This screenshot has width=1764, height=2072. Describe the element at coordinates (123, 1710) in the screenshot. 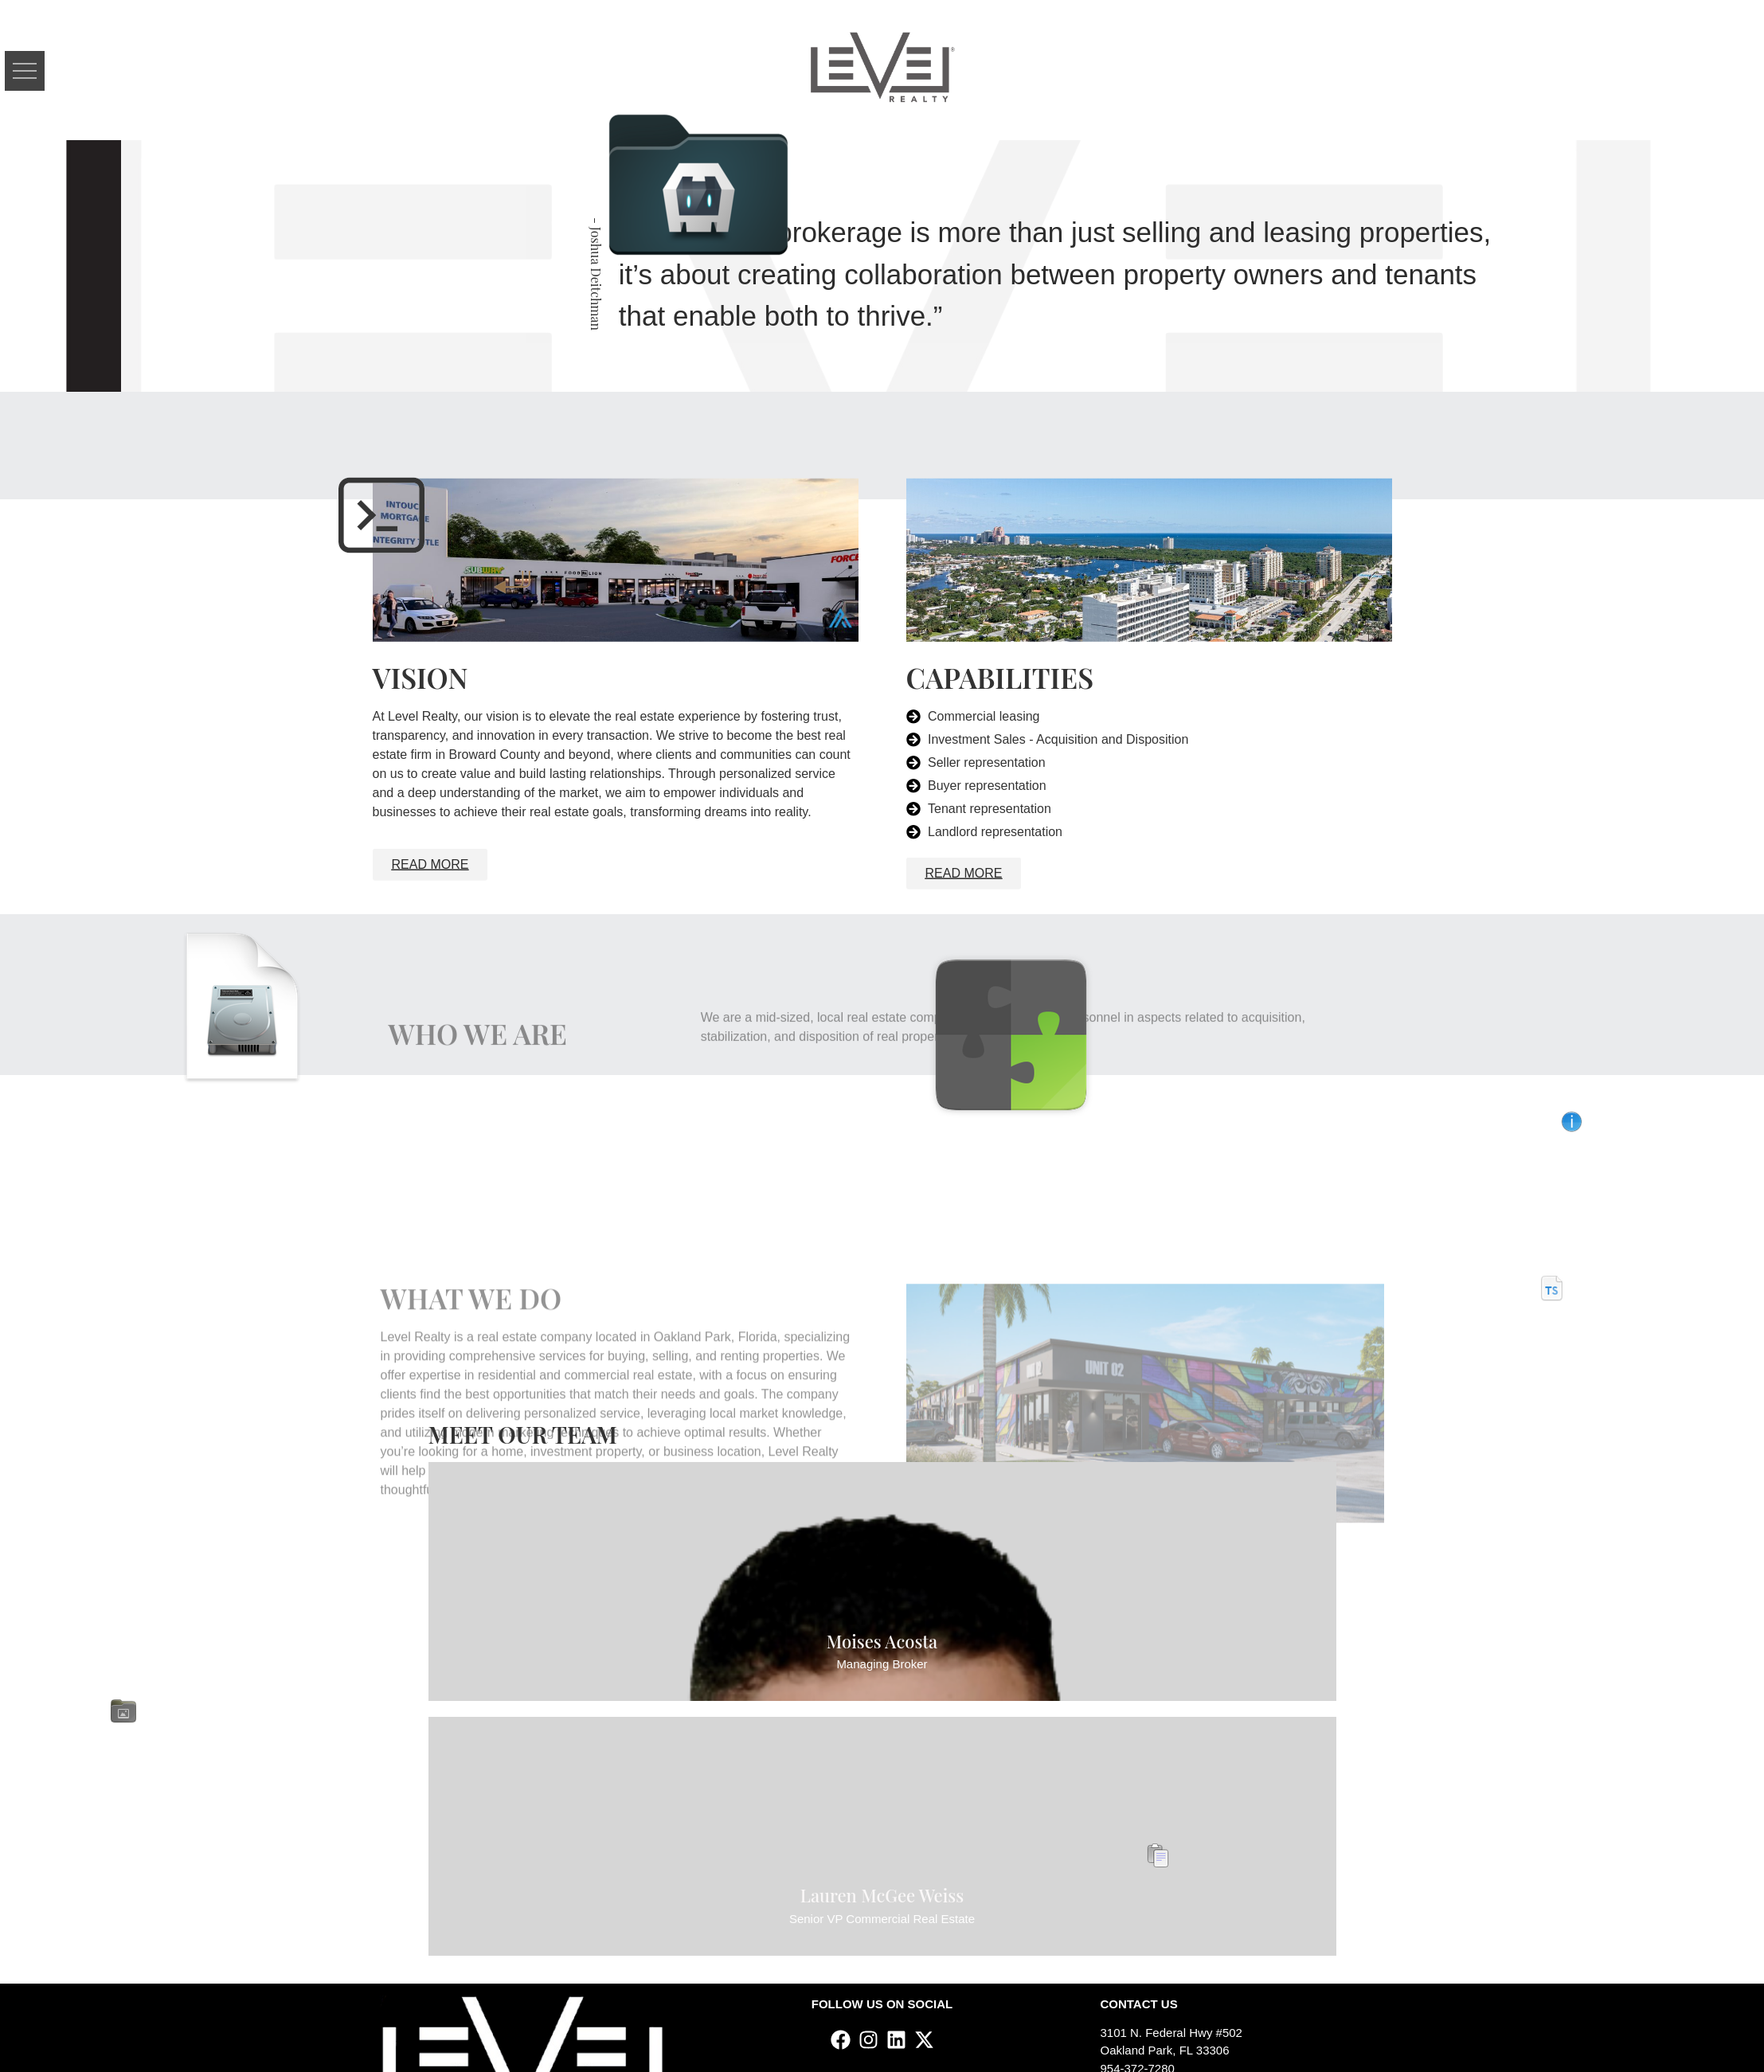

I see `open your pictures folder` at that location.